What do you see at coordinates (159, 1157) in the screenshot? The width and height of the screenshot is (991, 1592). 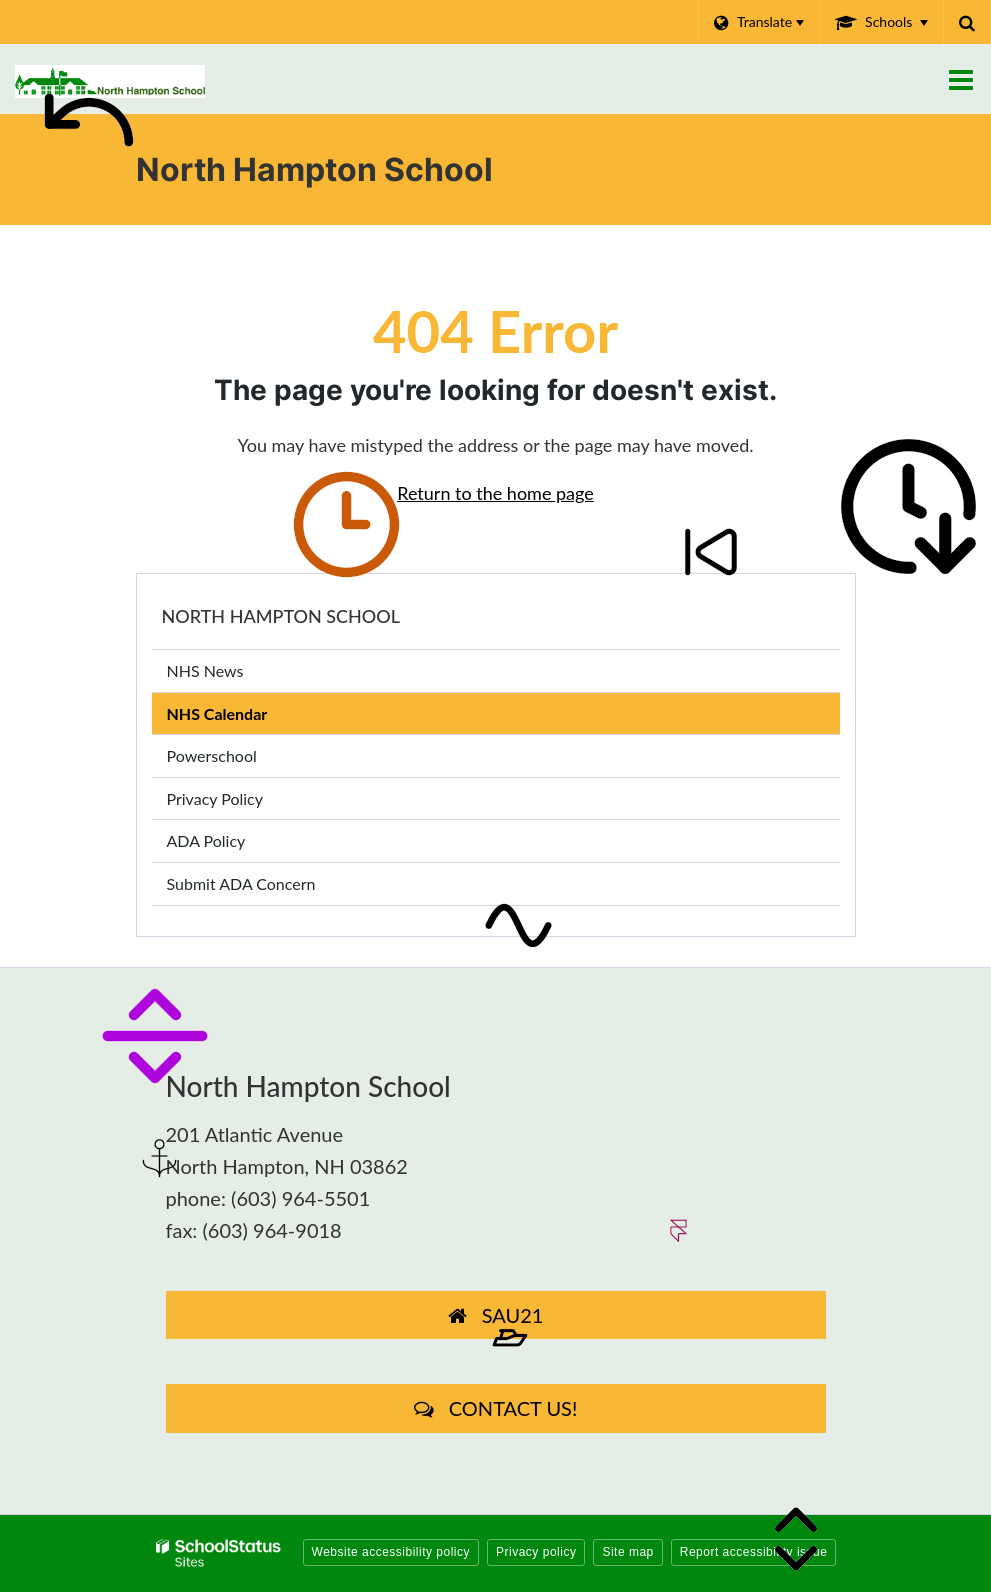 I see `anchor link to a specific section on the page` at bounding box center [159, 1157].